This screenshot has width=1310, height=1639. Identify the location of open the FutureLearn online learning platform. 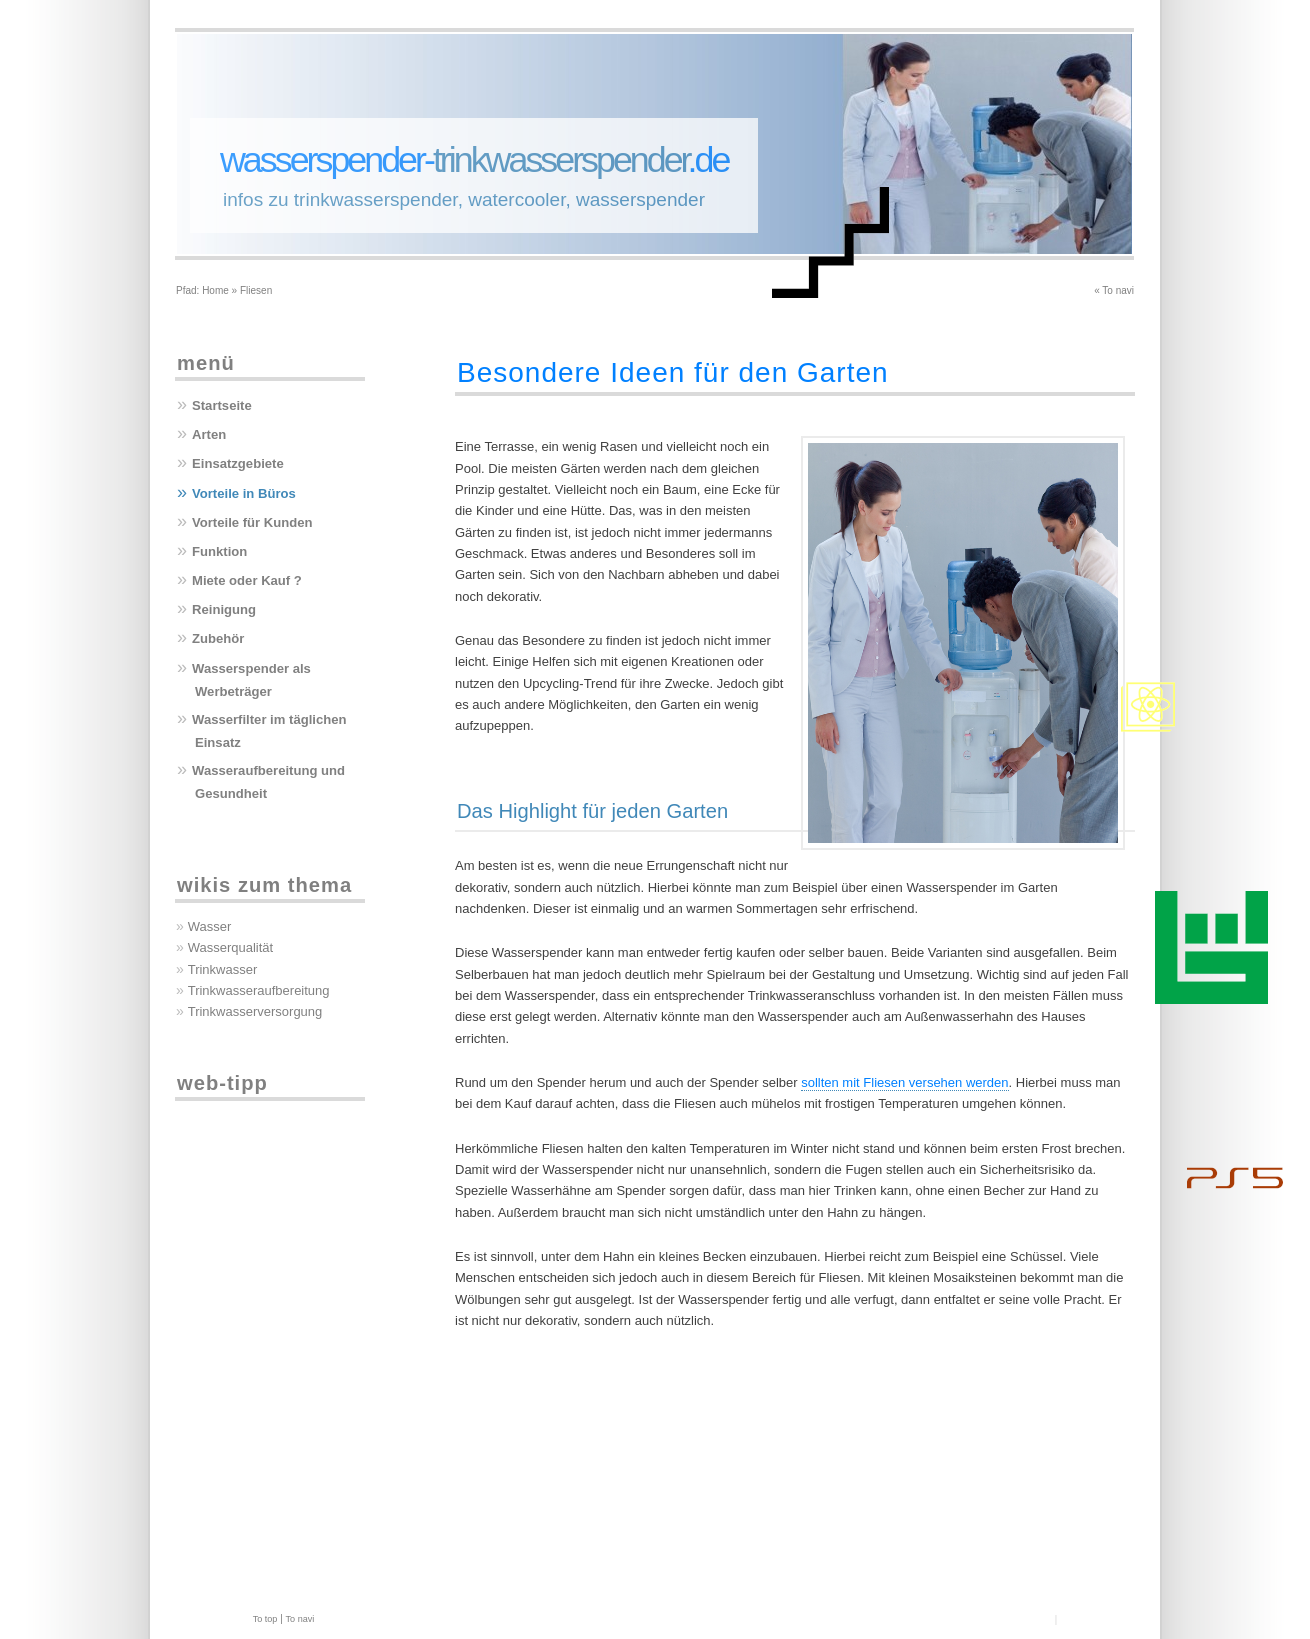
(830, 242).